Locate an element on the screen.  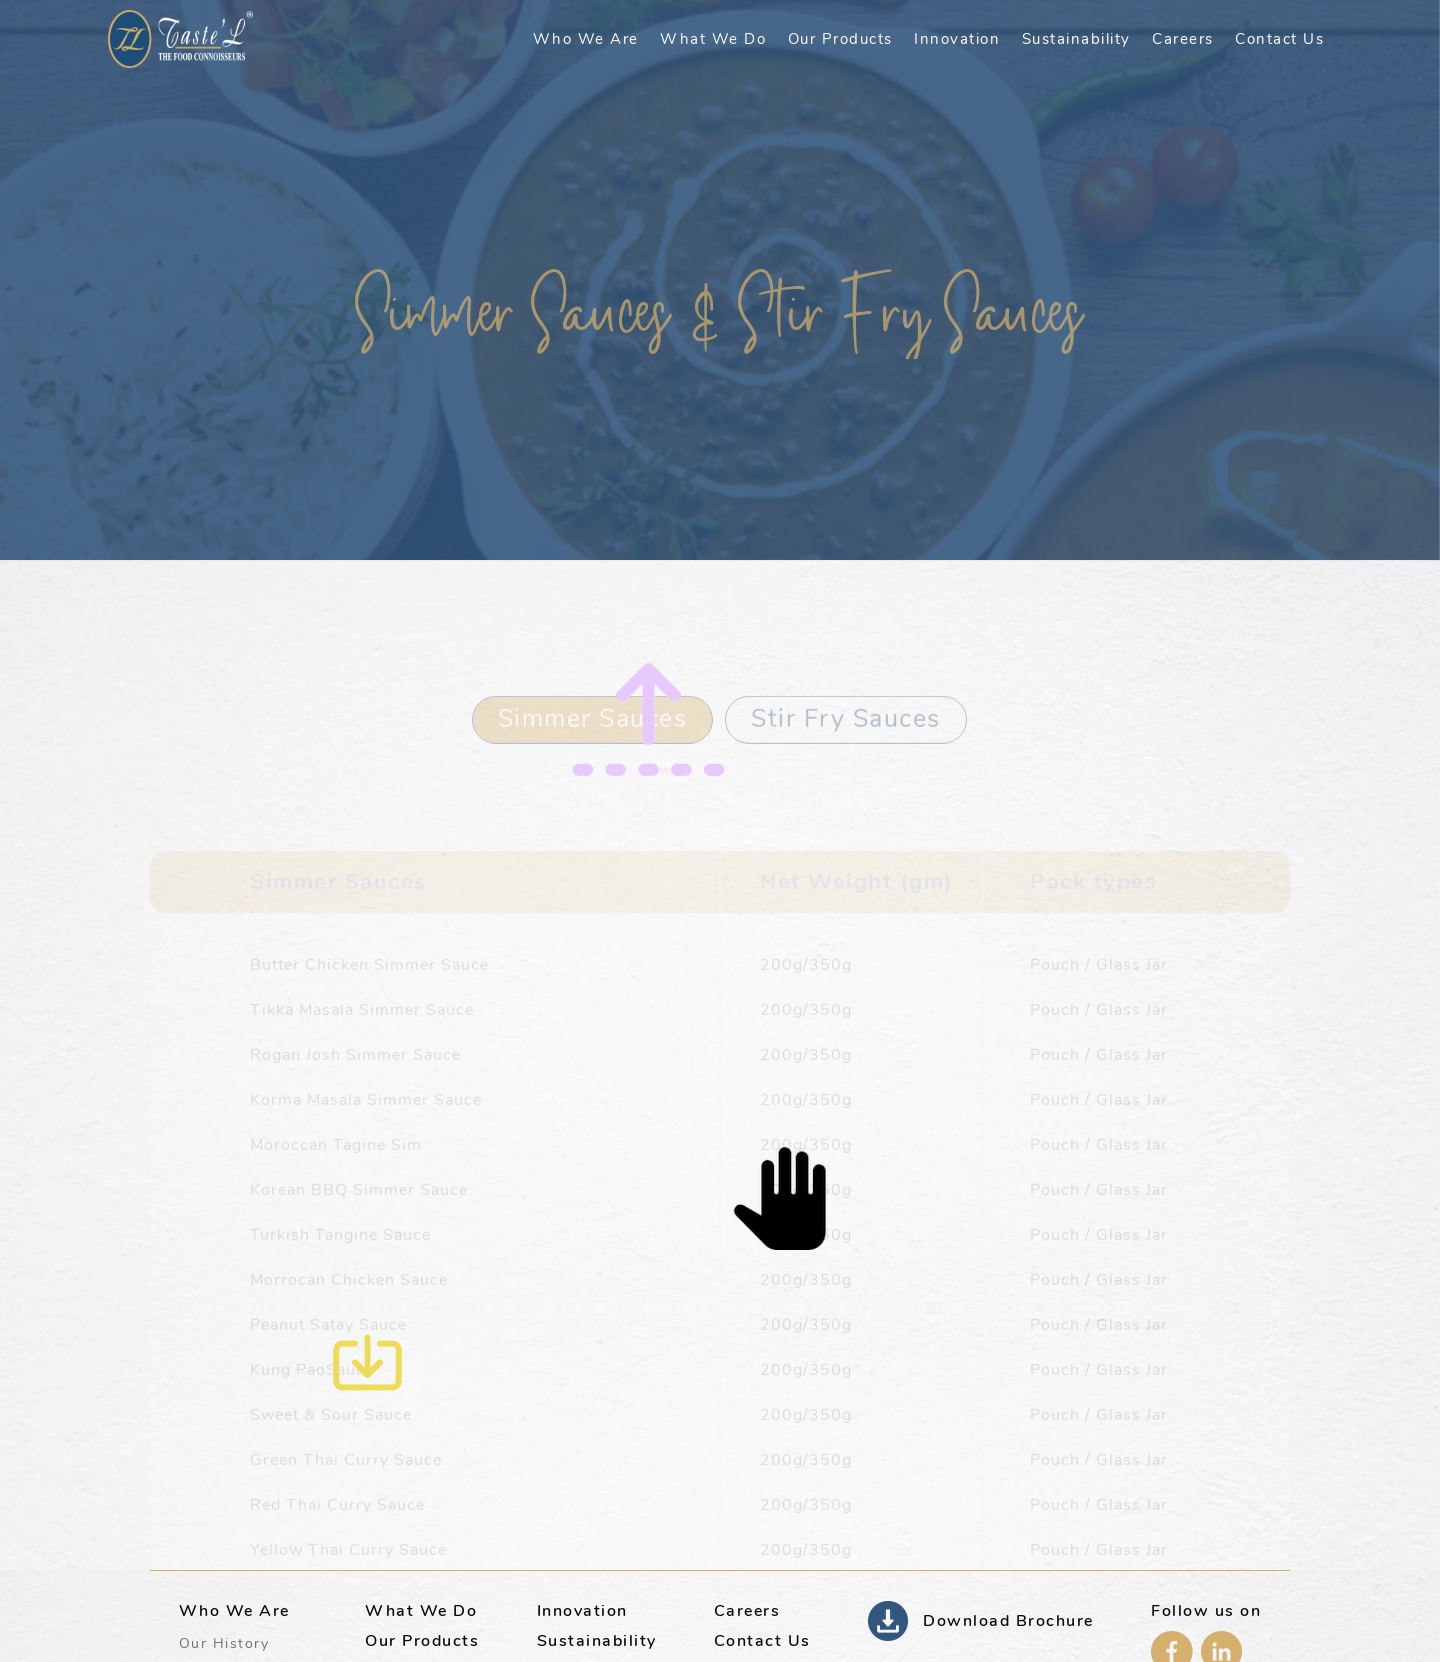
stop or pause an action is located at coordinates (778, 1198).